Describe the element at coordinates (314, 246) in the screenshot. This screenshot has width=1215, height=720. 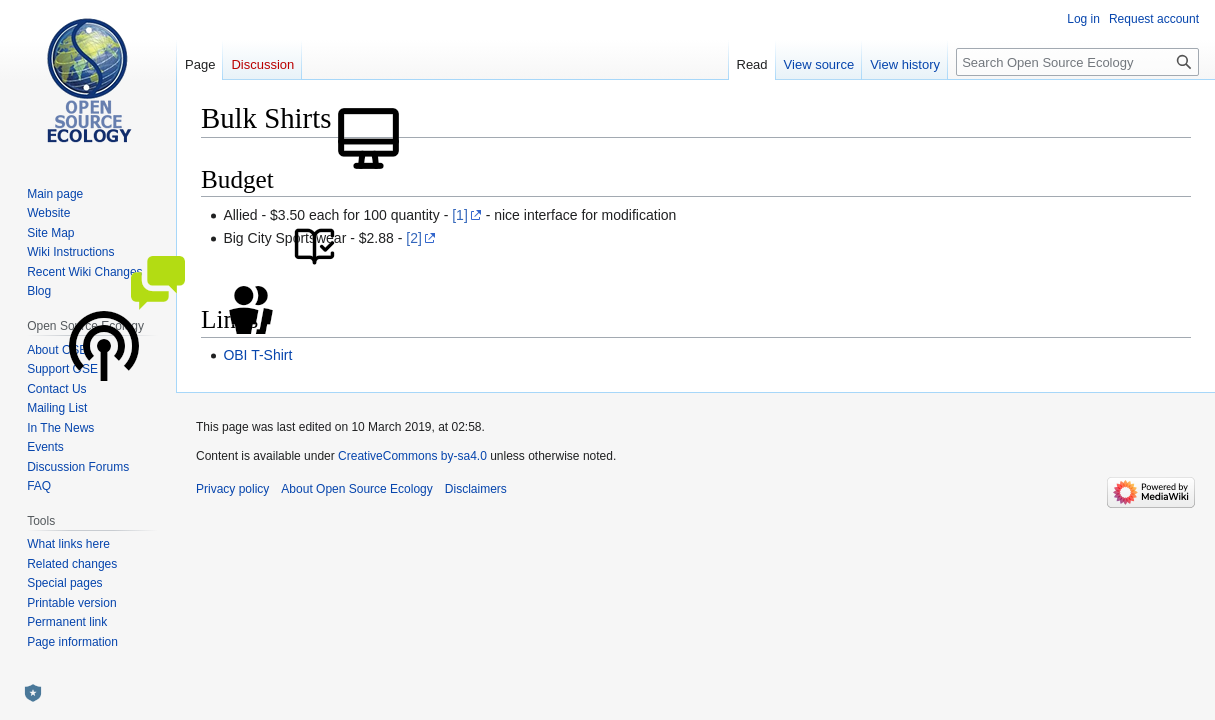
I see `mark a book or reading item as completed` at that location.